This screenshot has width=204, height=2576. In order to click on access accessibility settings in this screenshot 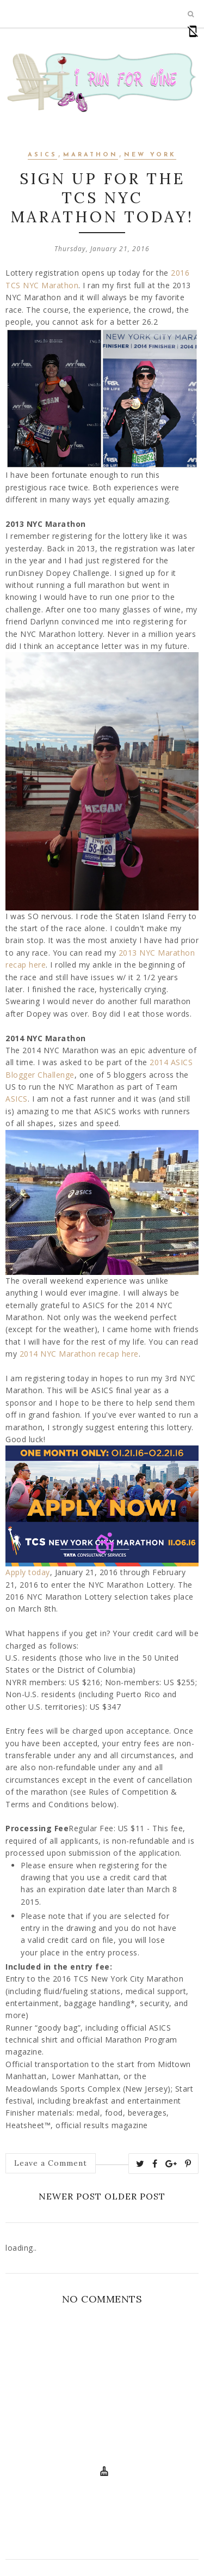, I will do `click(106, 1543)`.